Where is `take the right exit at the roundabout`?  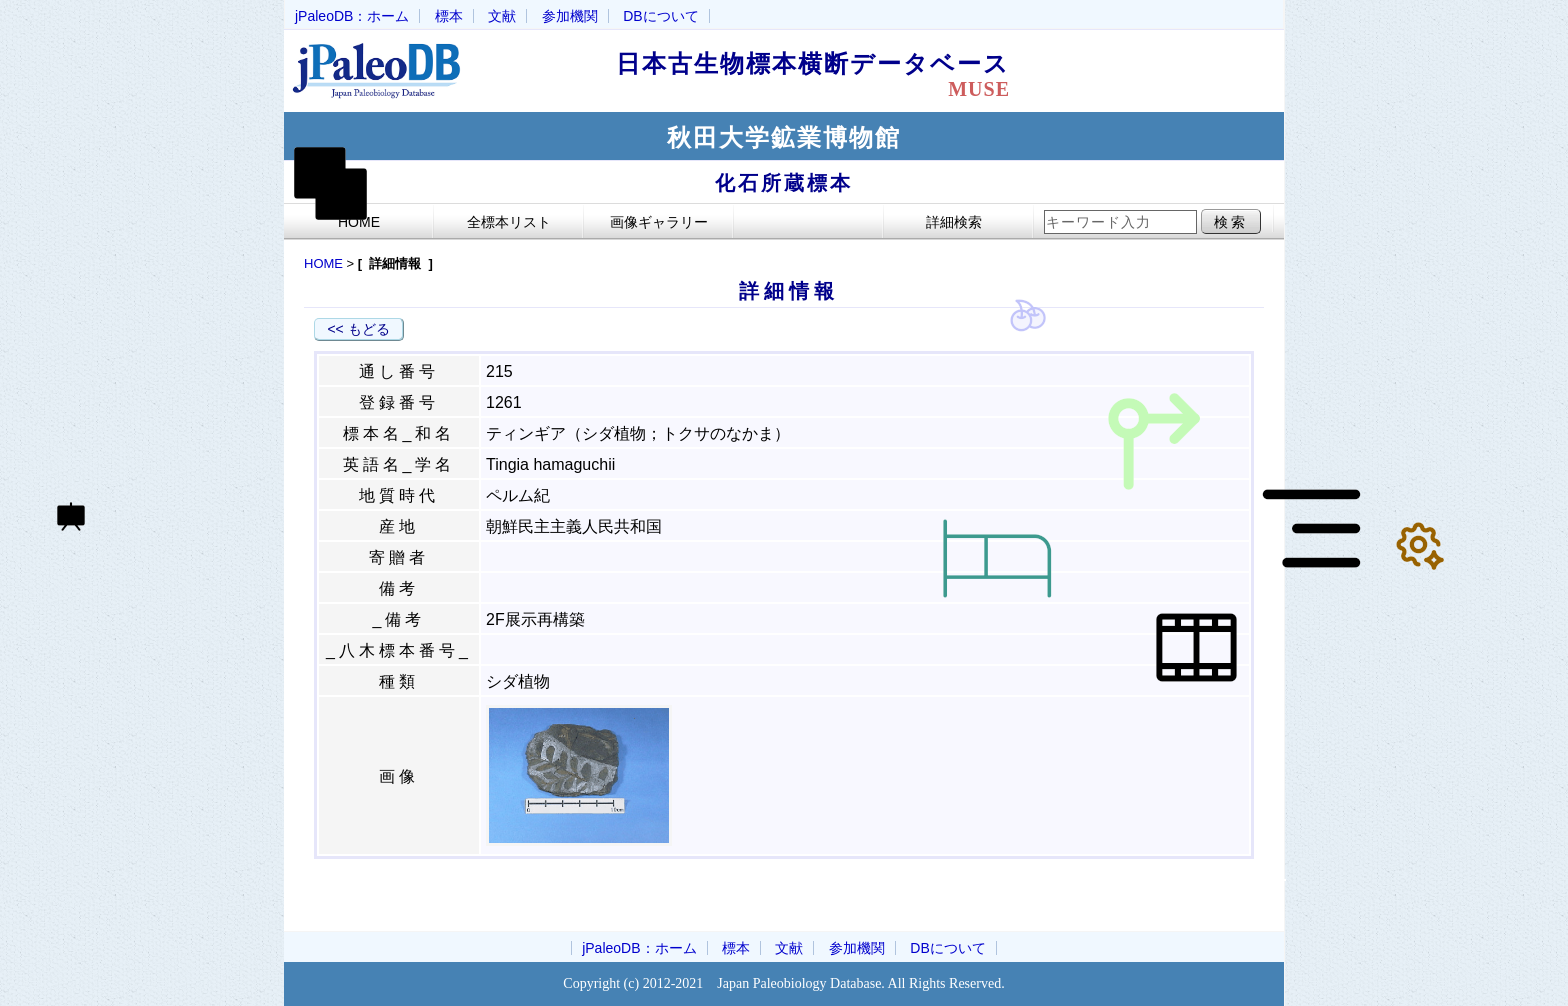
take the right exit at the roundabout is located at coordinates (1149, 444).